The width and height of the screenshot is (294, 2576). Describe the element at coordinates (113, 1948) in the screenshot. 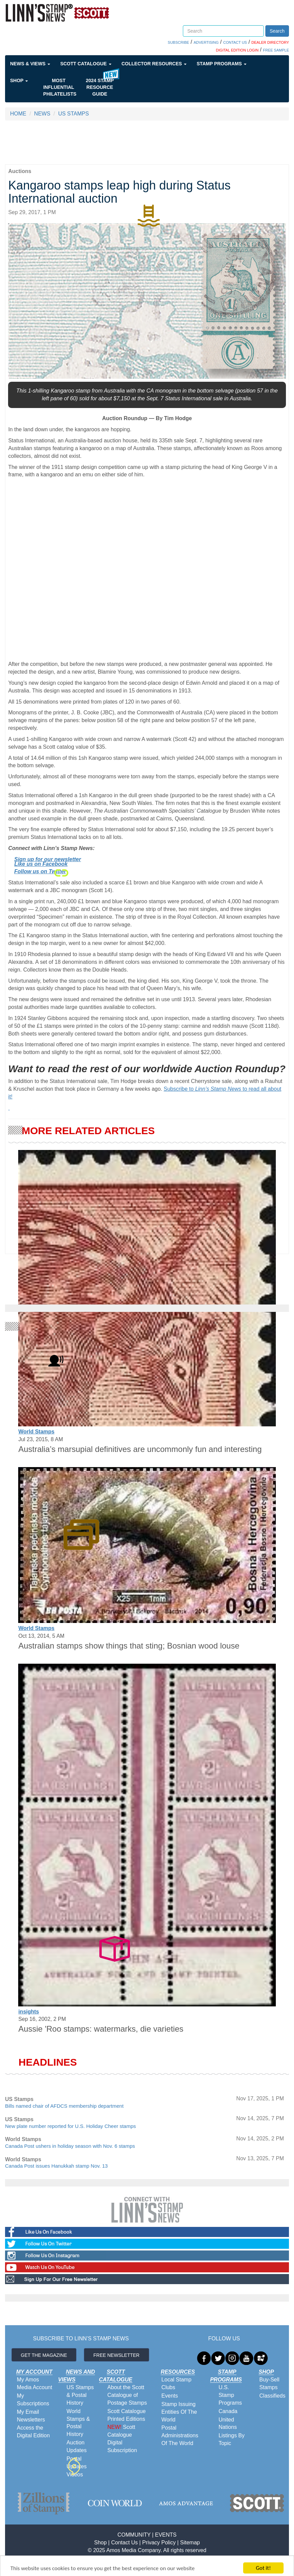

I see `view package or module contents` at that location.